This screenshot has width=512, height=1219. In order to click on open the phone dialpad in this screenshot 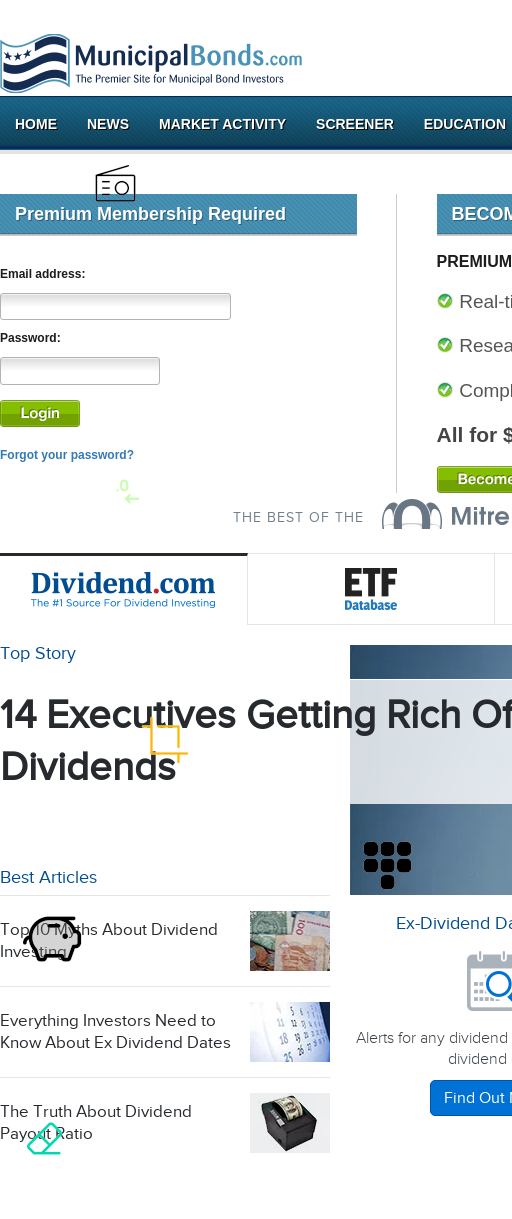, I will do `click(387, 865)`.